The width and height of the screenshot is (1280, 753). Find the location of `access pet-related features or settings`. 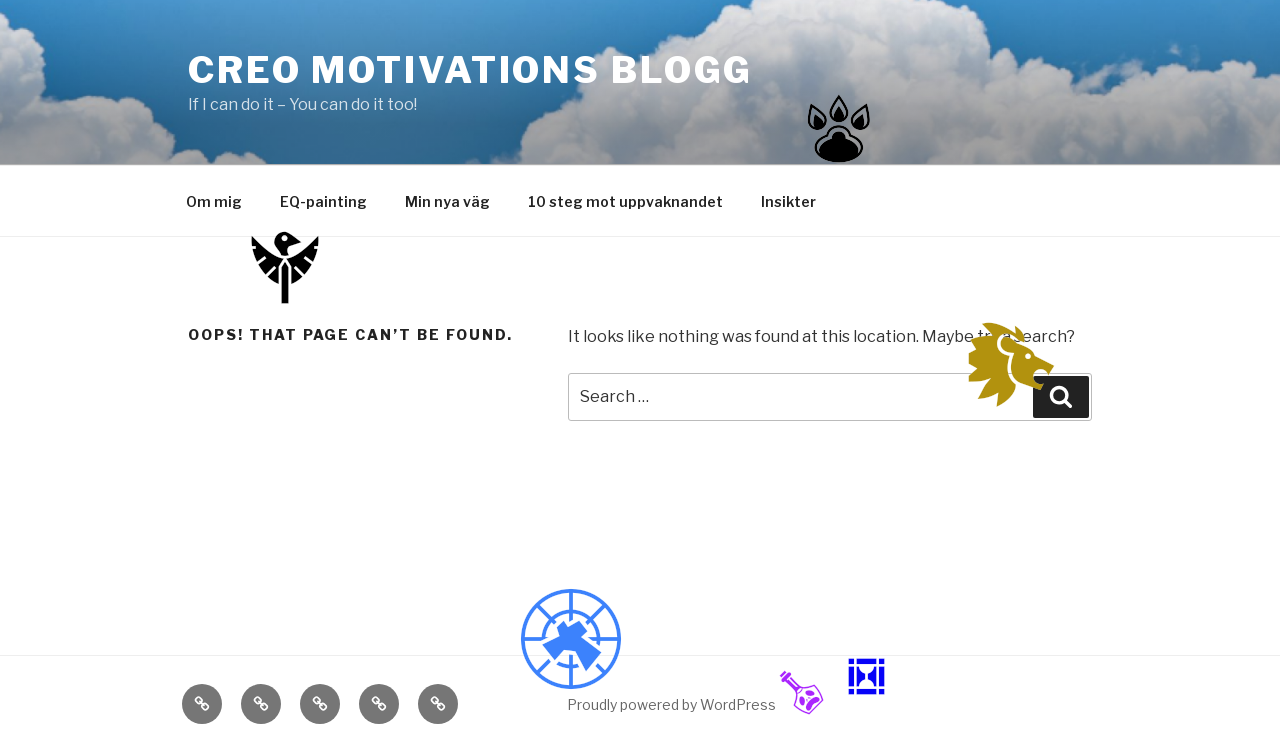

access pet-related features or settings is located at coordinates (838, 128).